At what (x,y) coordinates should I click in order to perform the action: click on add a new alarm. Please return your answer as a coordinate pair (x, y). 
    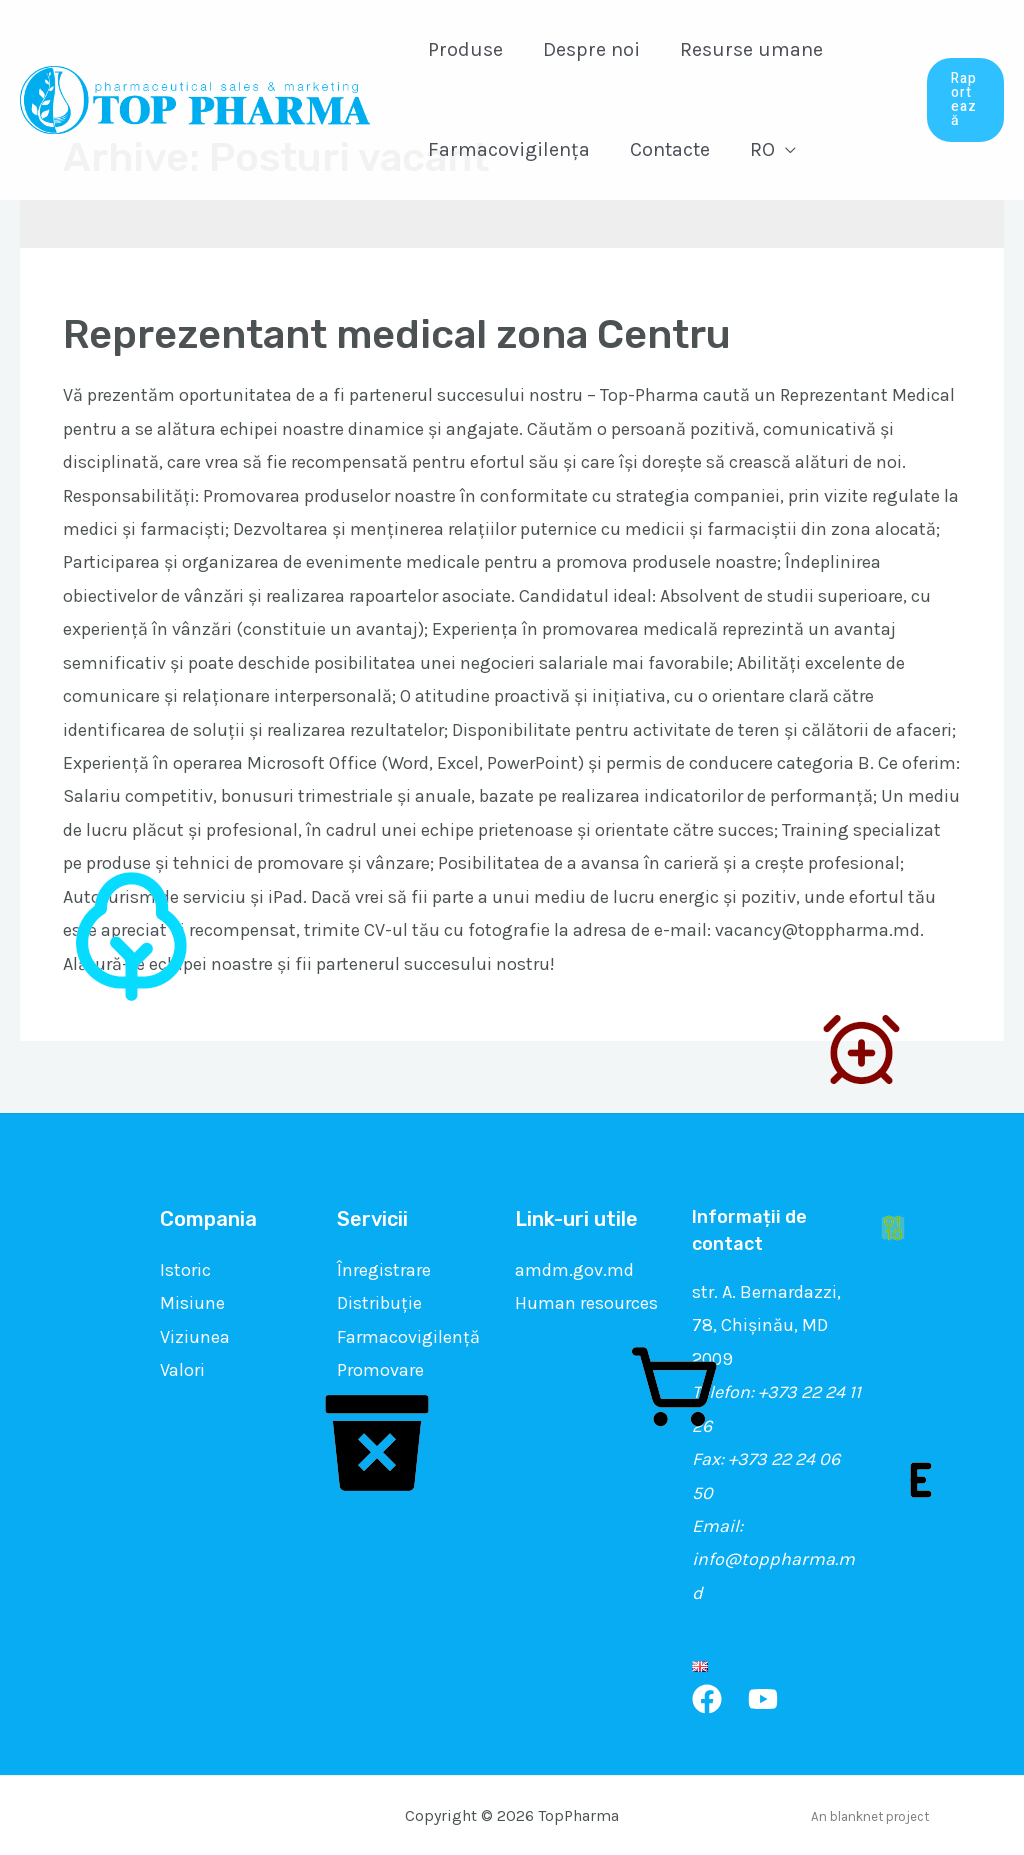
    Looking at the image, I should click on (861, 1049).